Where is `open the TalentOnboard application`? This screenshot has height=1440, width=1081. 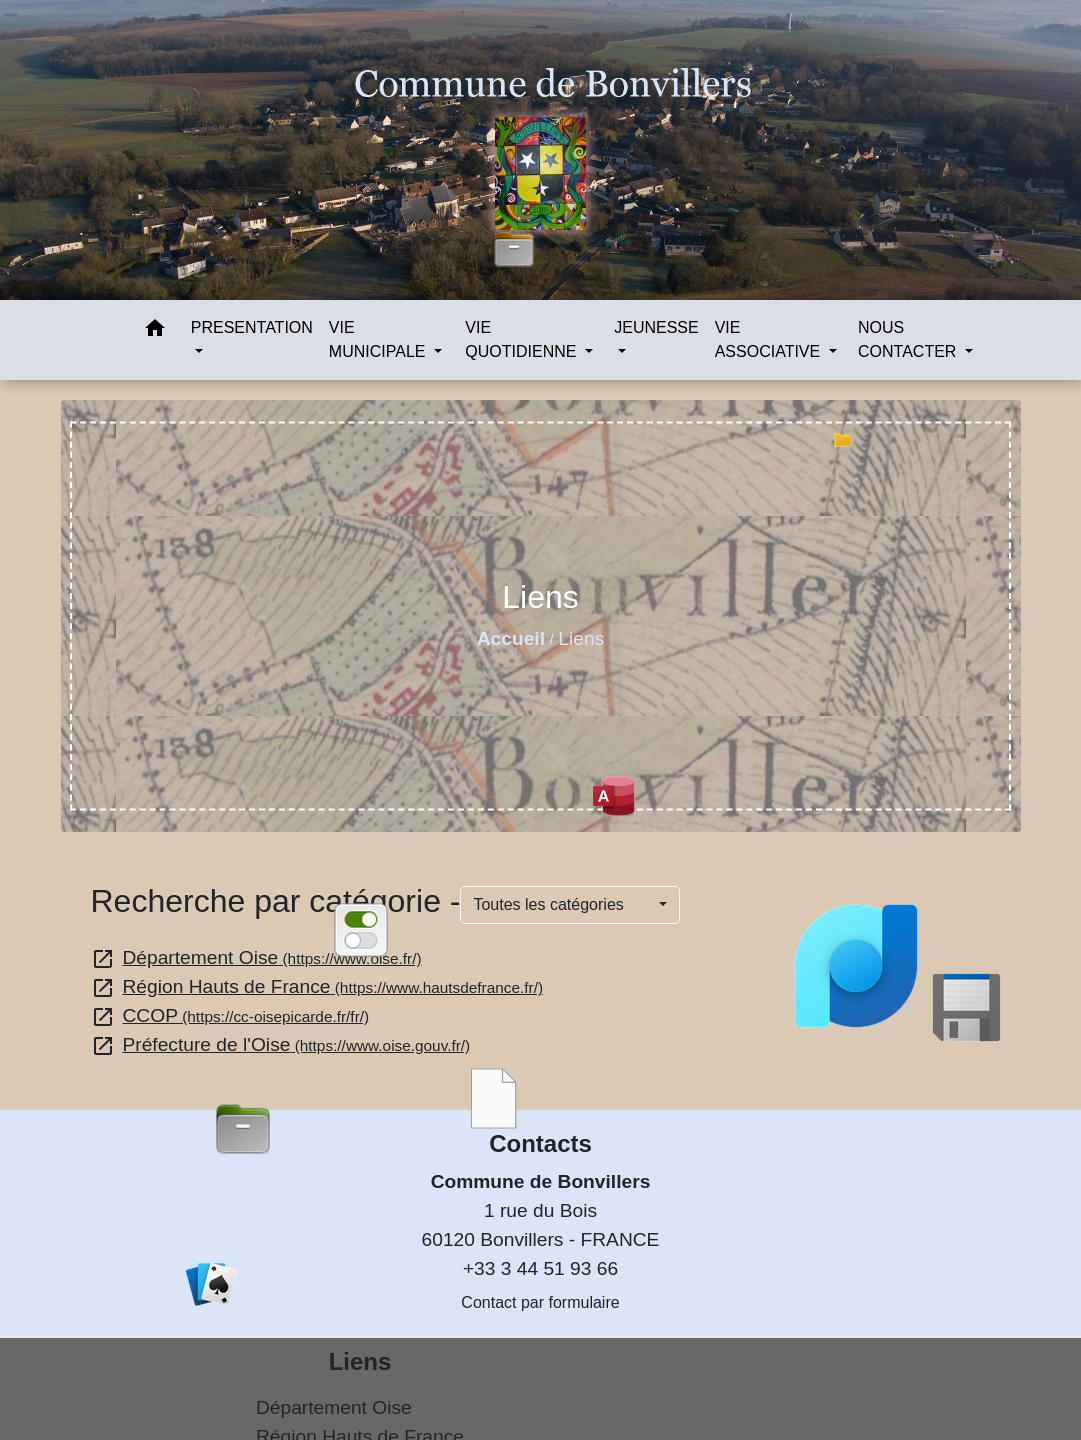 open the TalentOnboard application is located at coordinates (856, 966).